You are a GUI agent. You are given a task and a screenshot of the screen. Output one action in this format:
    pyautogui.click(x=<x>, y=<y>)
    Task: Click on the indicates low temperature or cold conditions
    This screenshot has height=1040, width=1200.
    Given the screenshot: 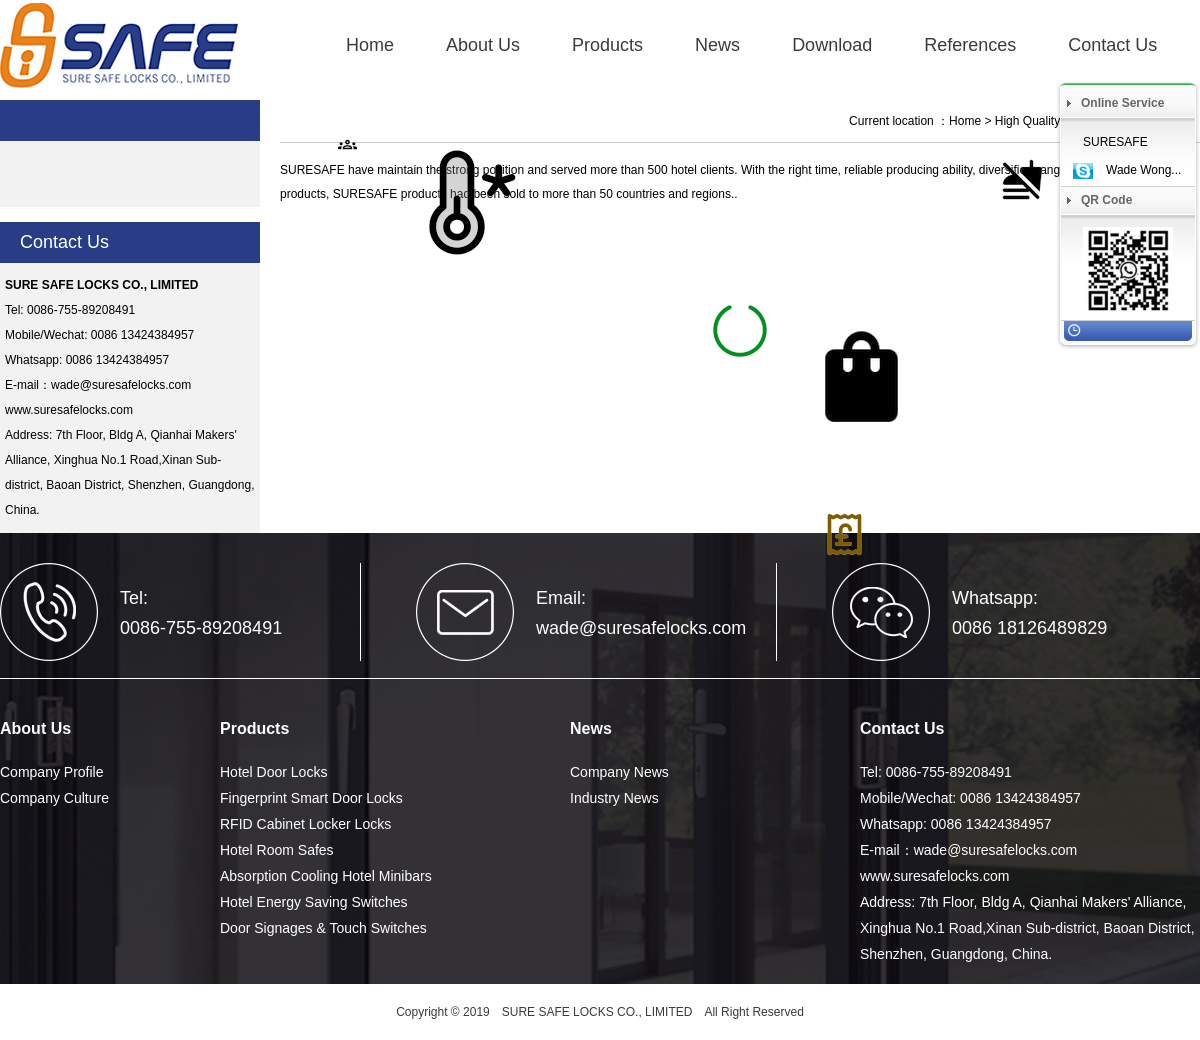 What is the action you would take?
    pyautogui.click(x=460, y=202)
    